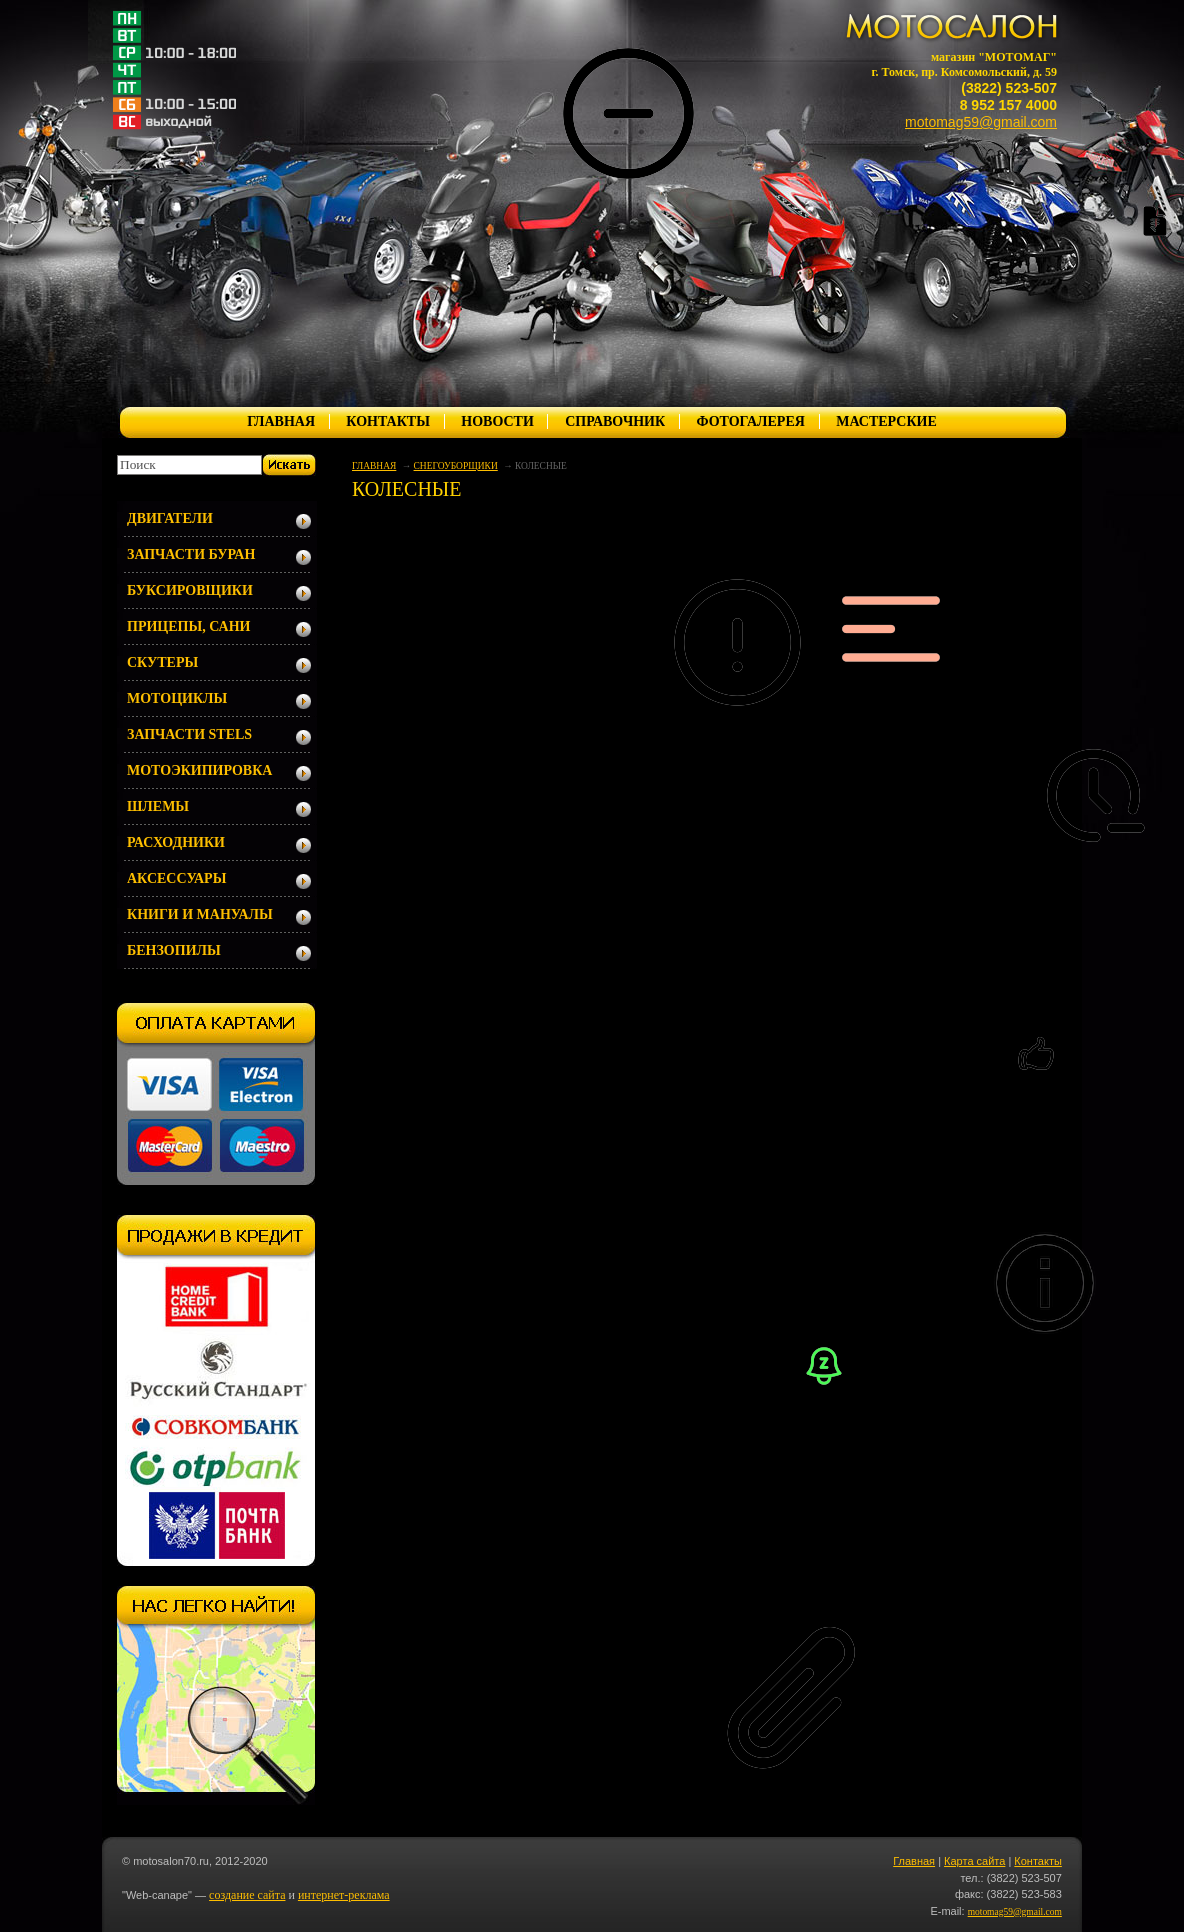 This screenshot has height=1932, width=1184. Describe the element at coordinates (1093, 795) in the screenshot. I see `remove time or reduce duration` at that location.